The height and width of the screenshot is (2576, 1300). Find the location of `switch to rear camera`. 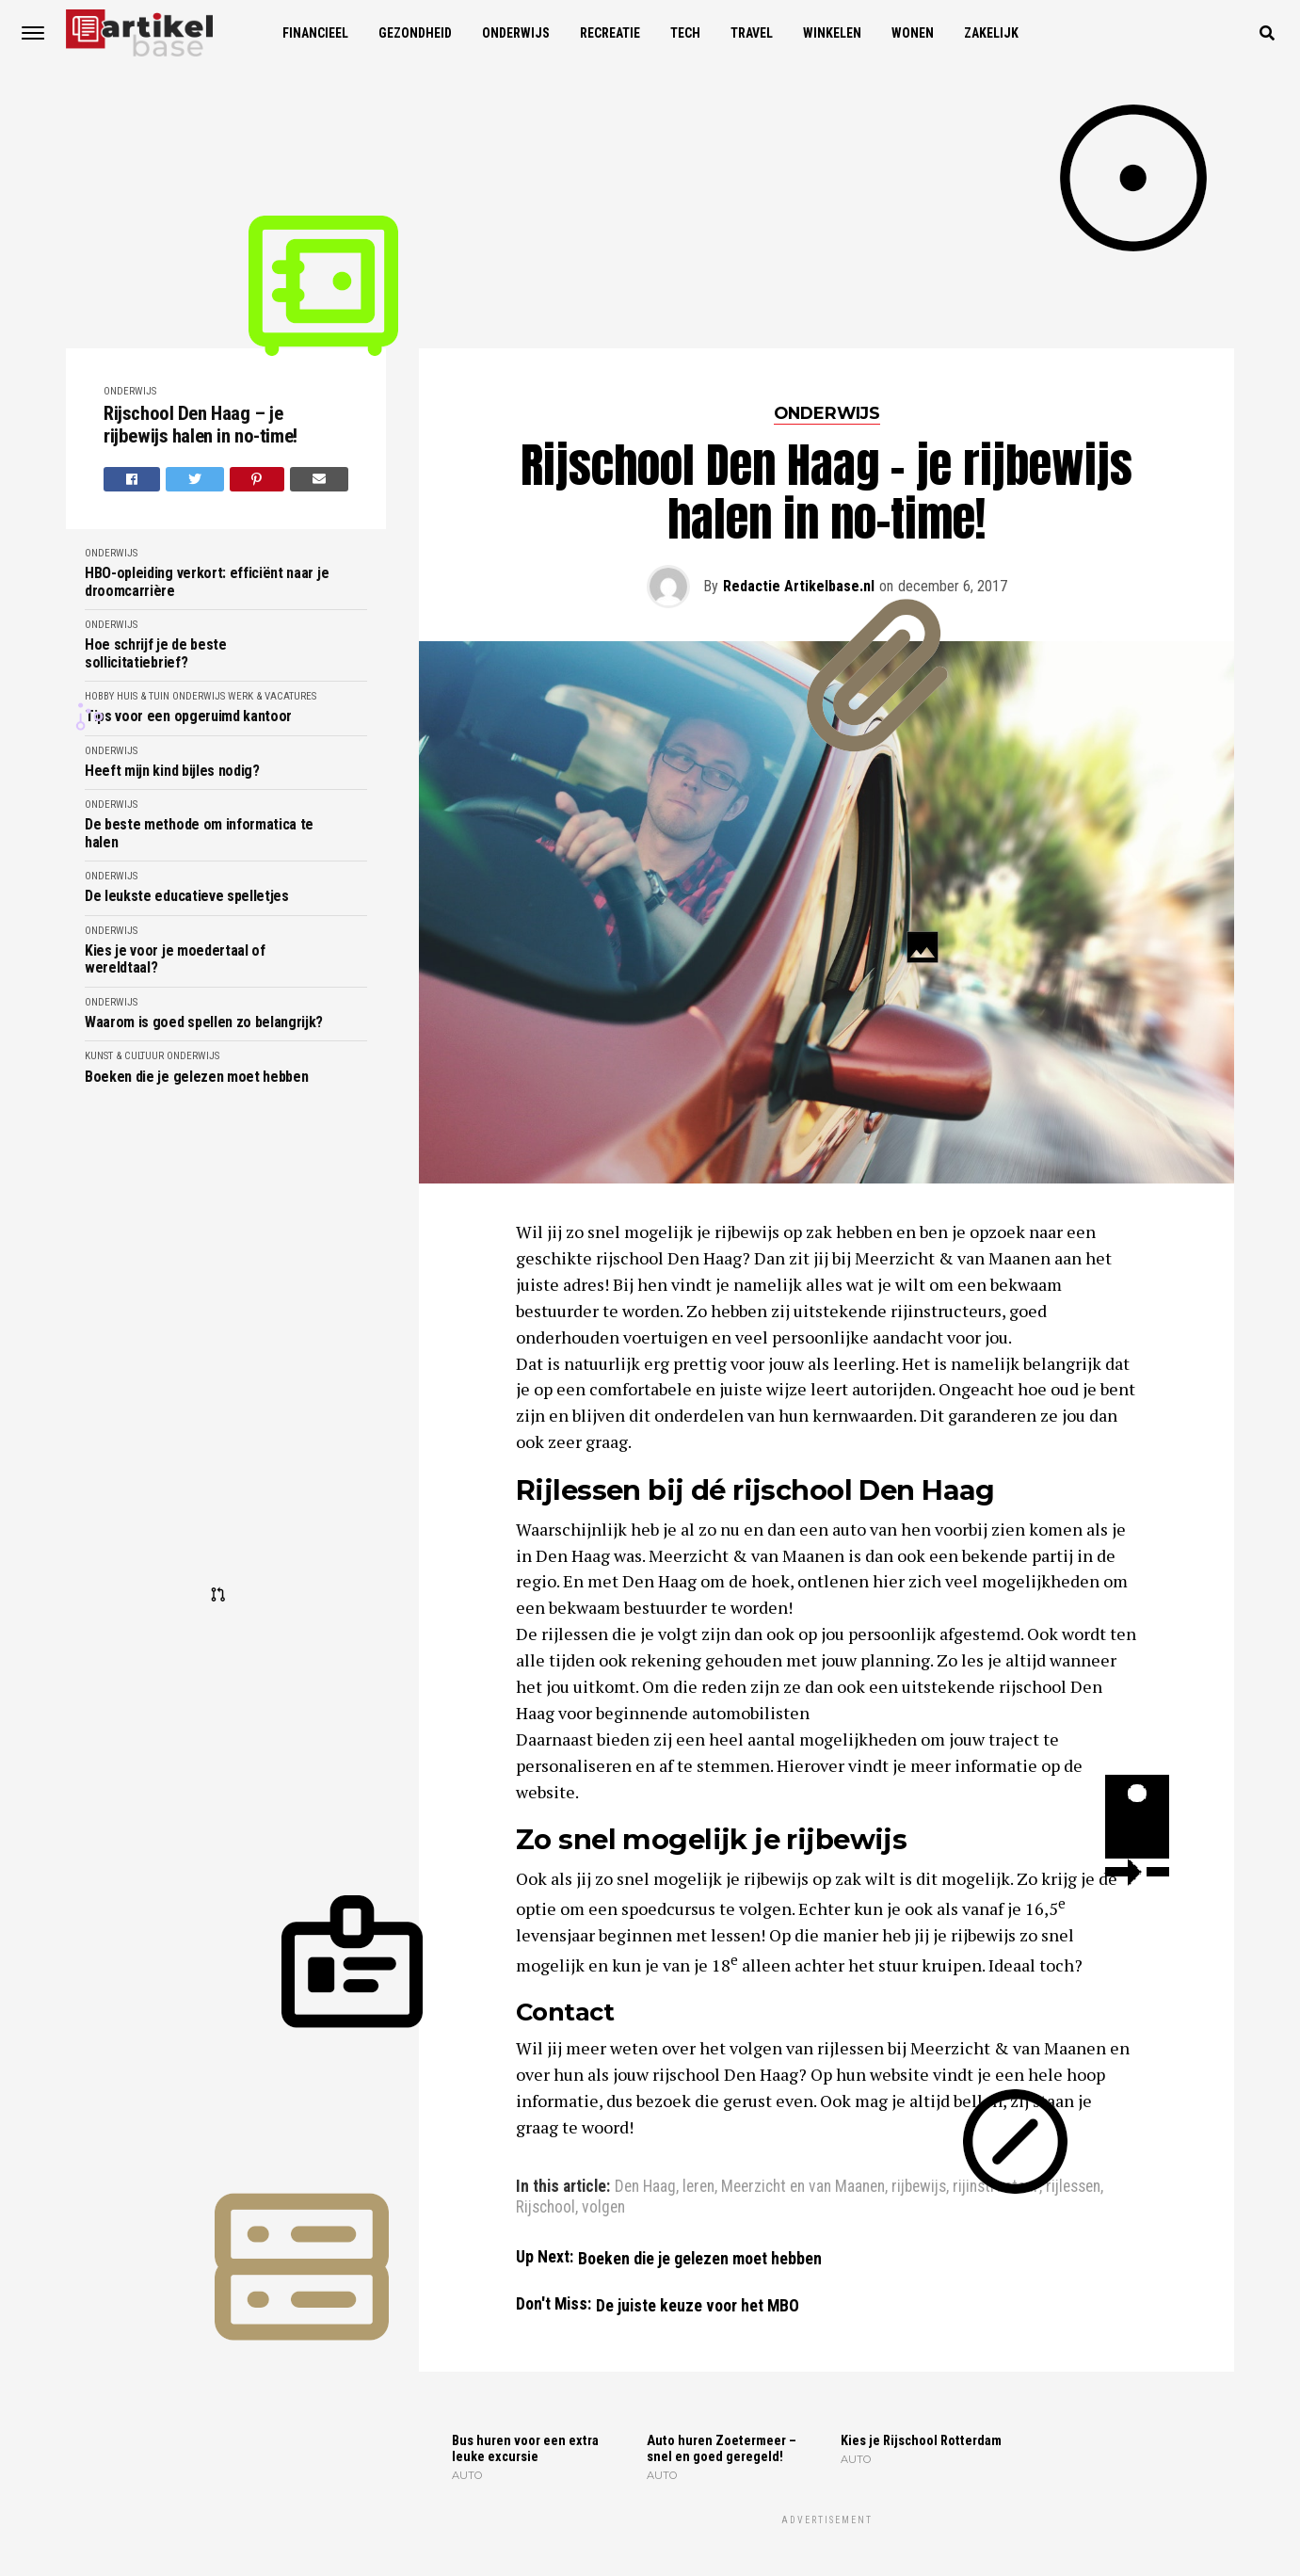

switch to rear camera is located at coordinates (1137, 1830).